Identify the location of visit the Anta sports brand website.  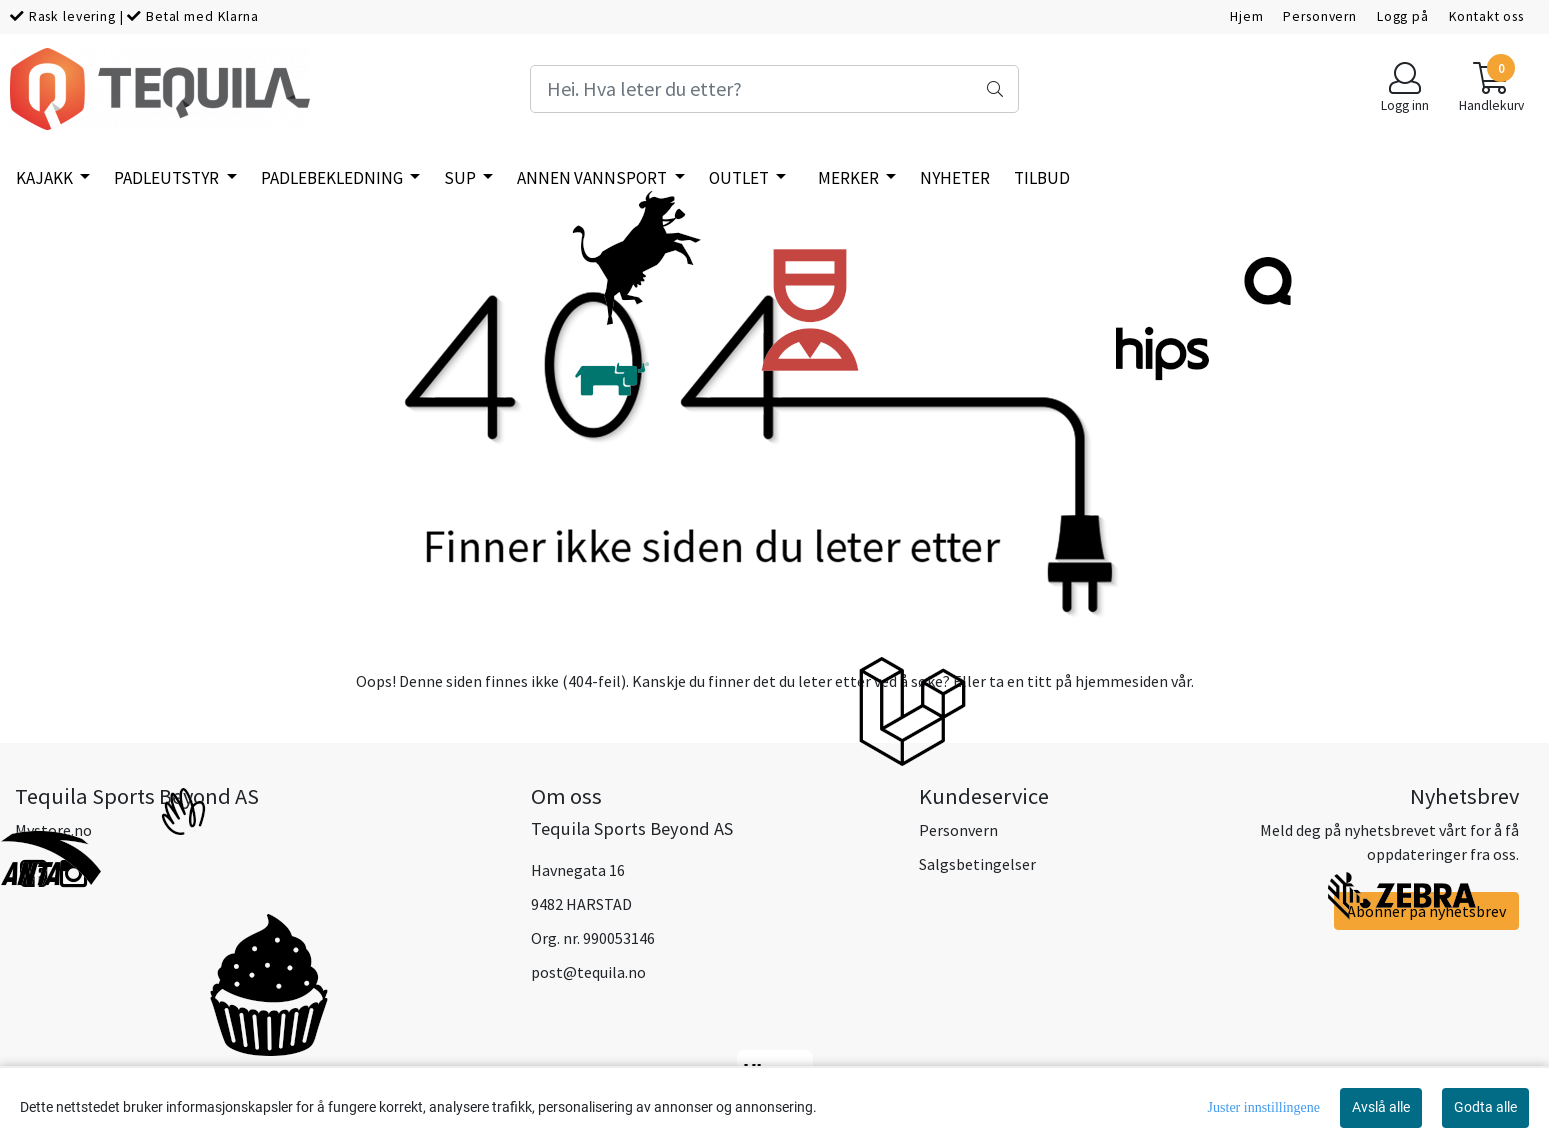
(51, 858).